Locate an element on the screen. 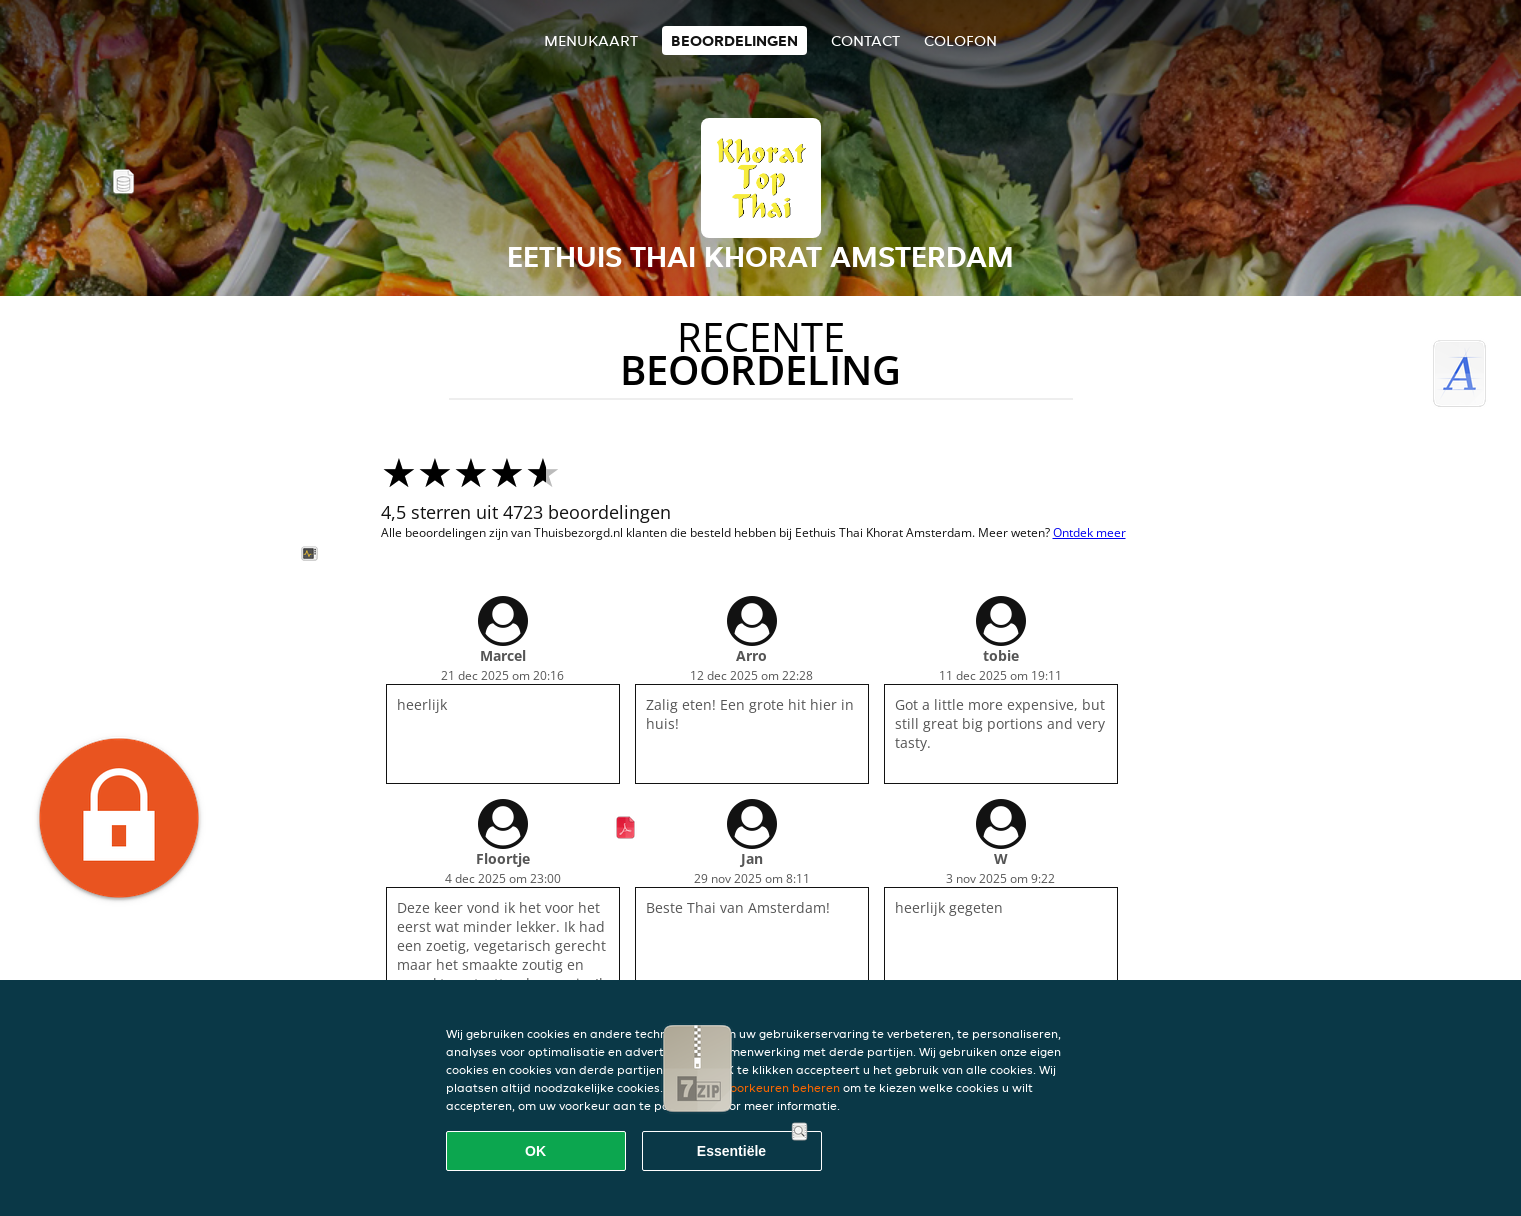 The width and height of the screenshot is (1521, 1216). open a PDF document is located at coordinates (625, 827).